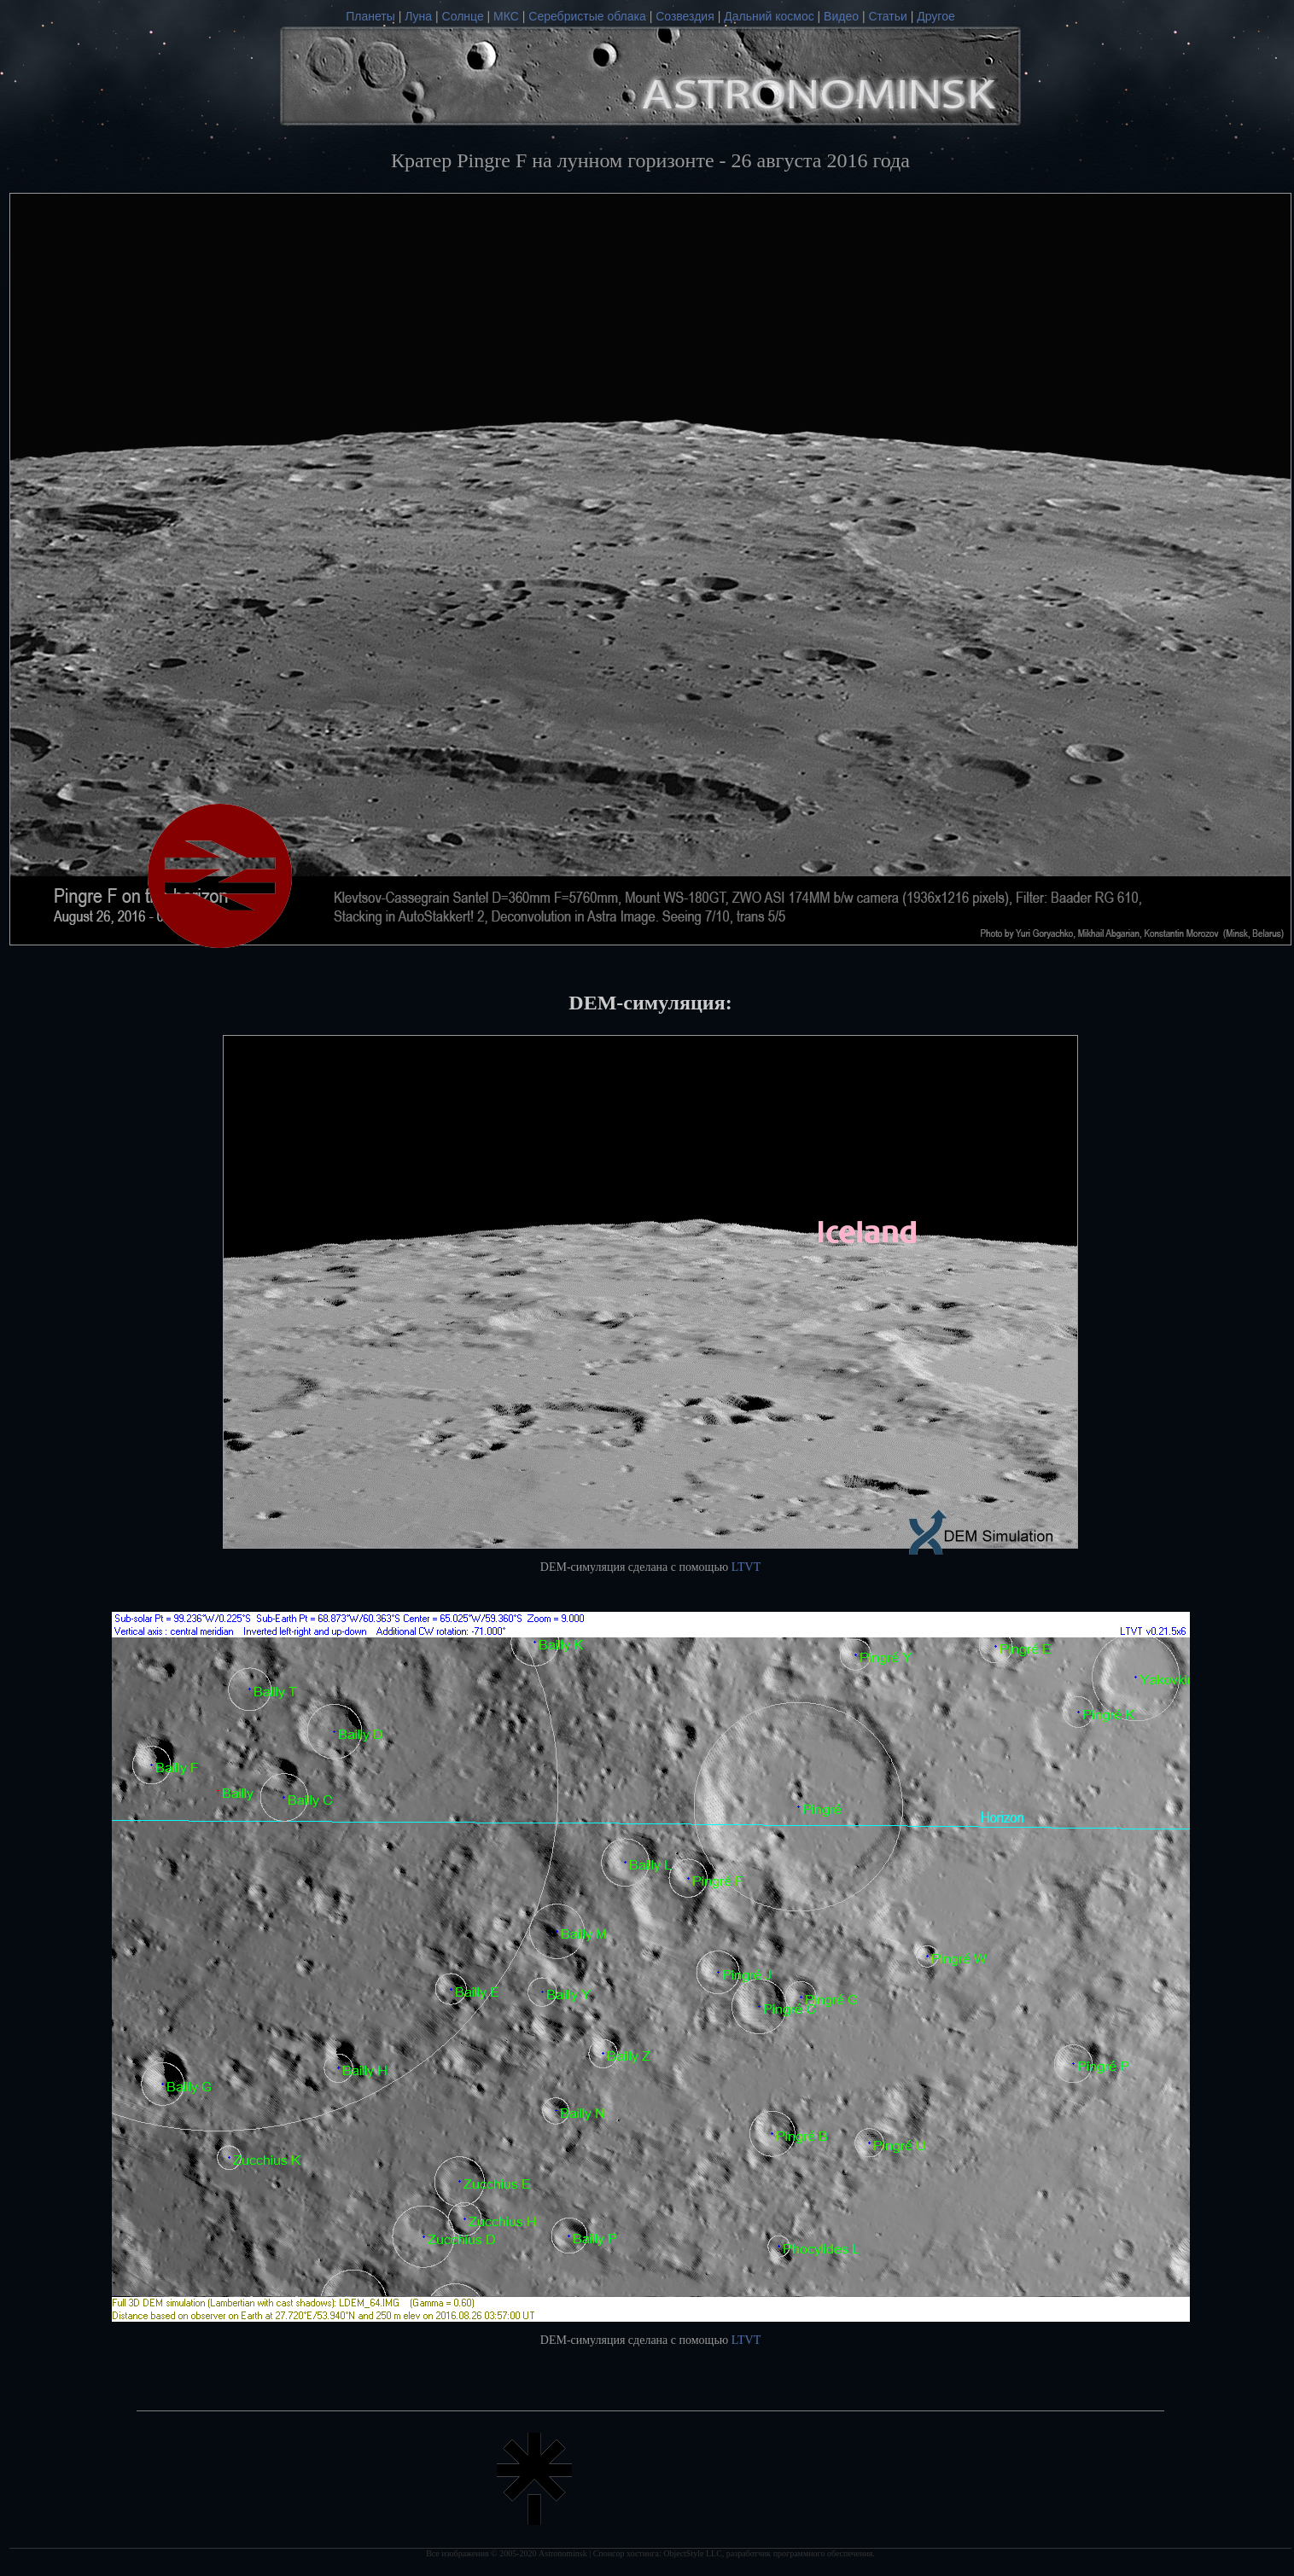  Describe the element at coordinates (219, 875) in the screenshot. I see `access National Rail train services and schedules` at that location.